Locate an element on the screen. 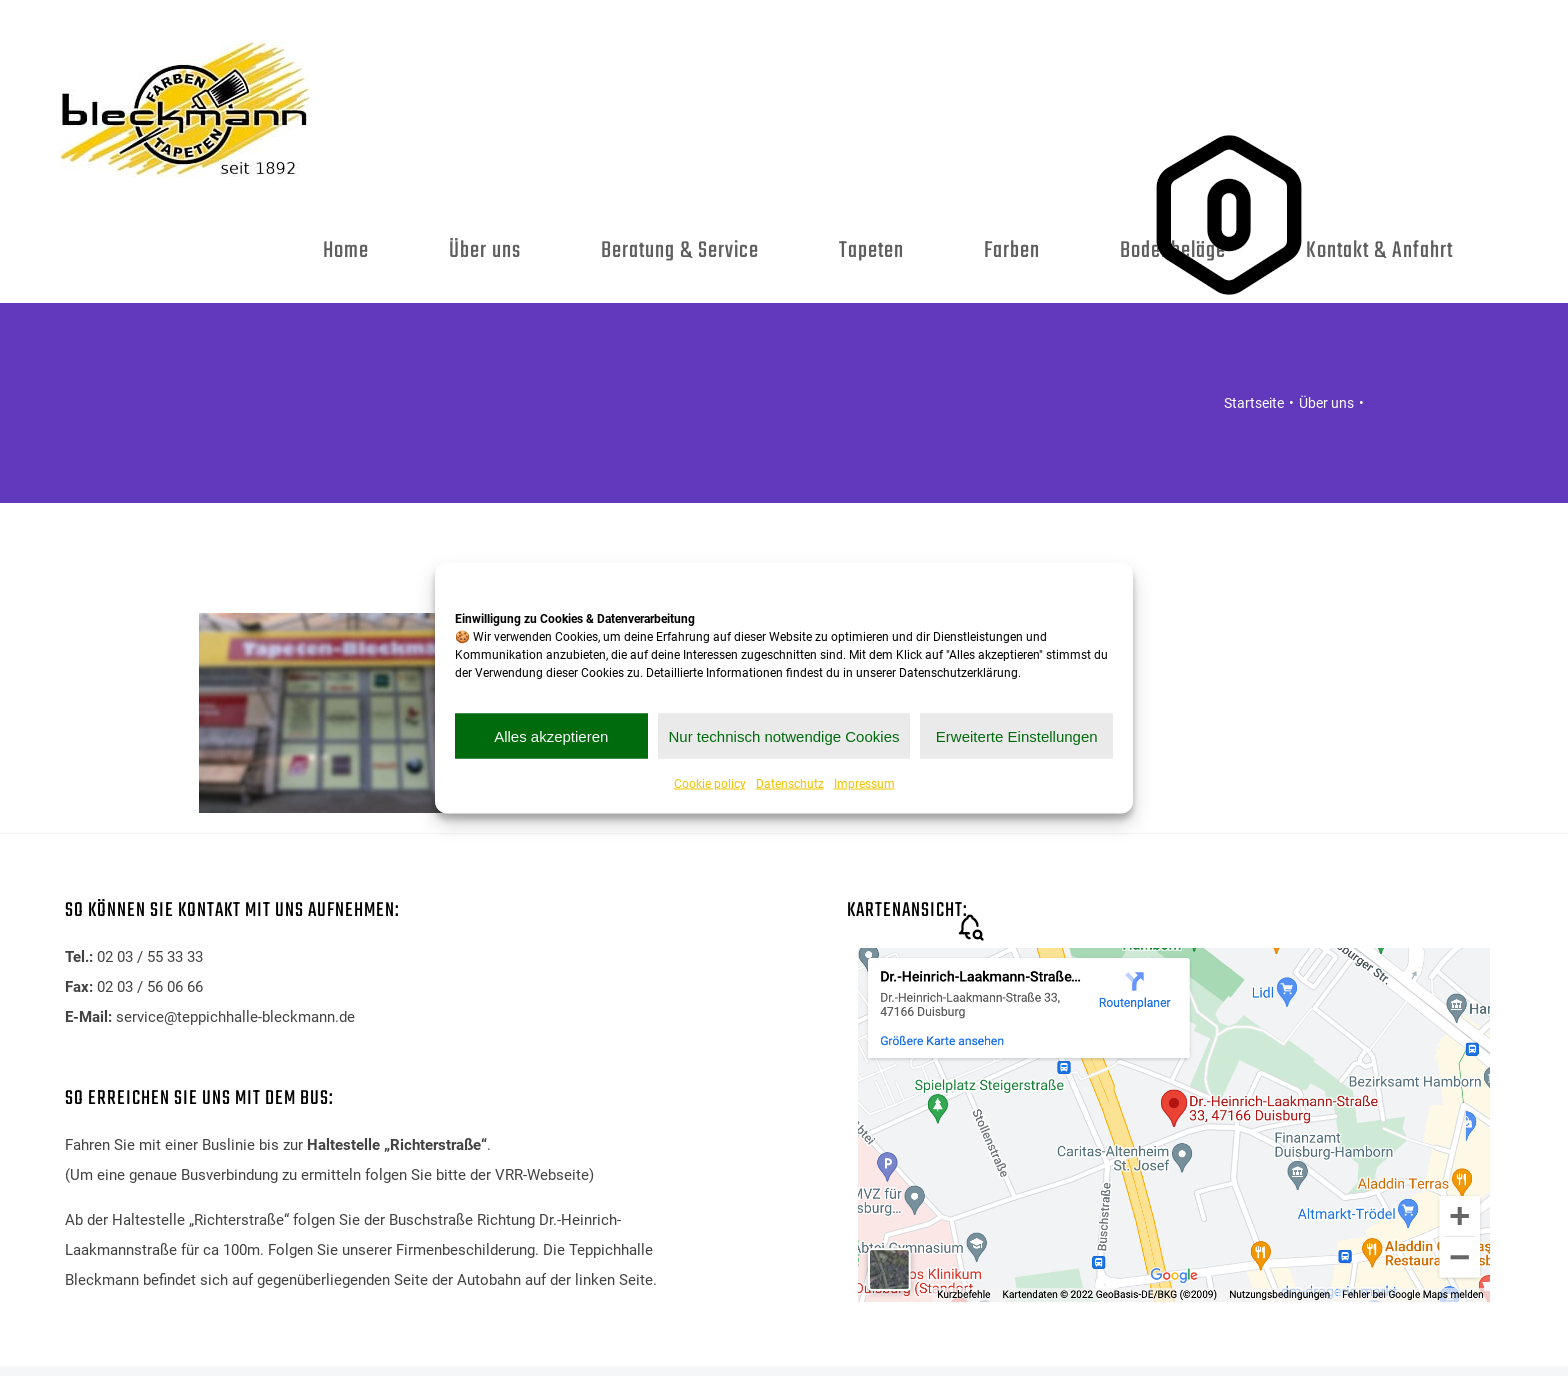 The width and height of the screenshot is (1568, 1376). indicates an "O" option or category in a hexagonal badge is located at coordinates (1229, 215).